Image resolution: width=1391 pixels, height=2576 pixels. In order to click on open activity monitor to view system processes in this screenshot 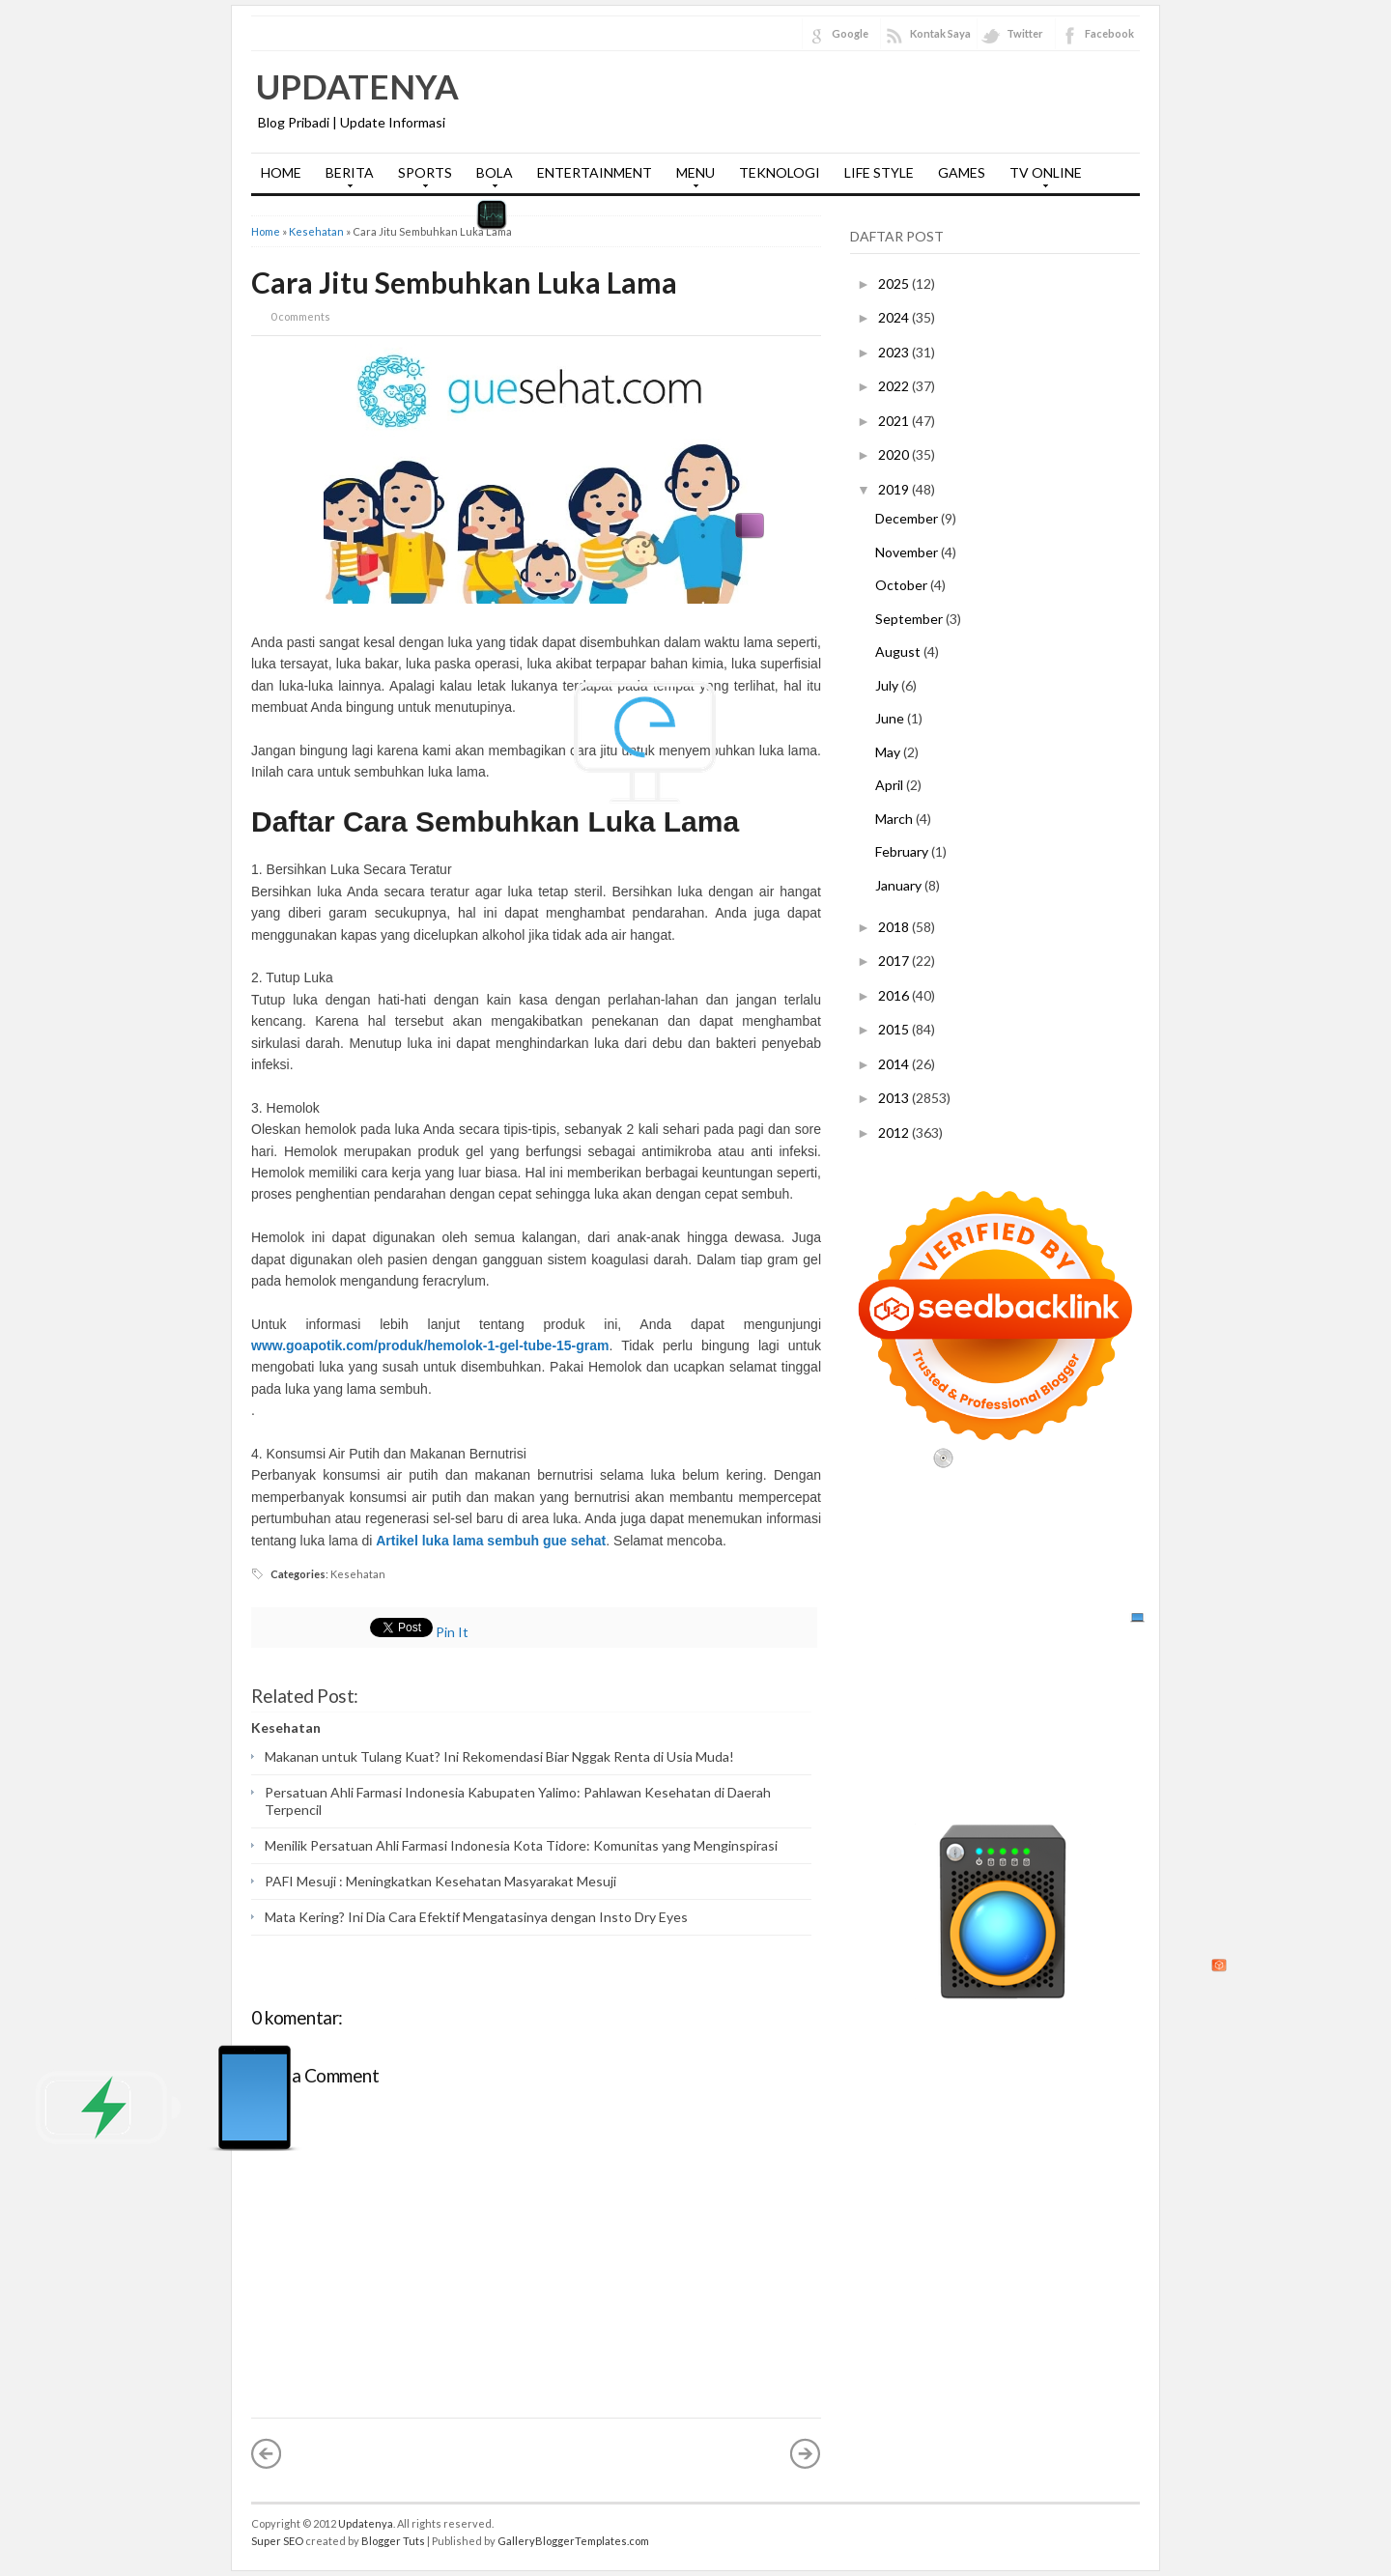, I will do `click(492, 214)`.